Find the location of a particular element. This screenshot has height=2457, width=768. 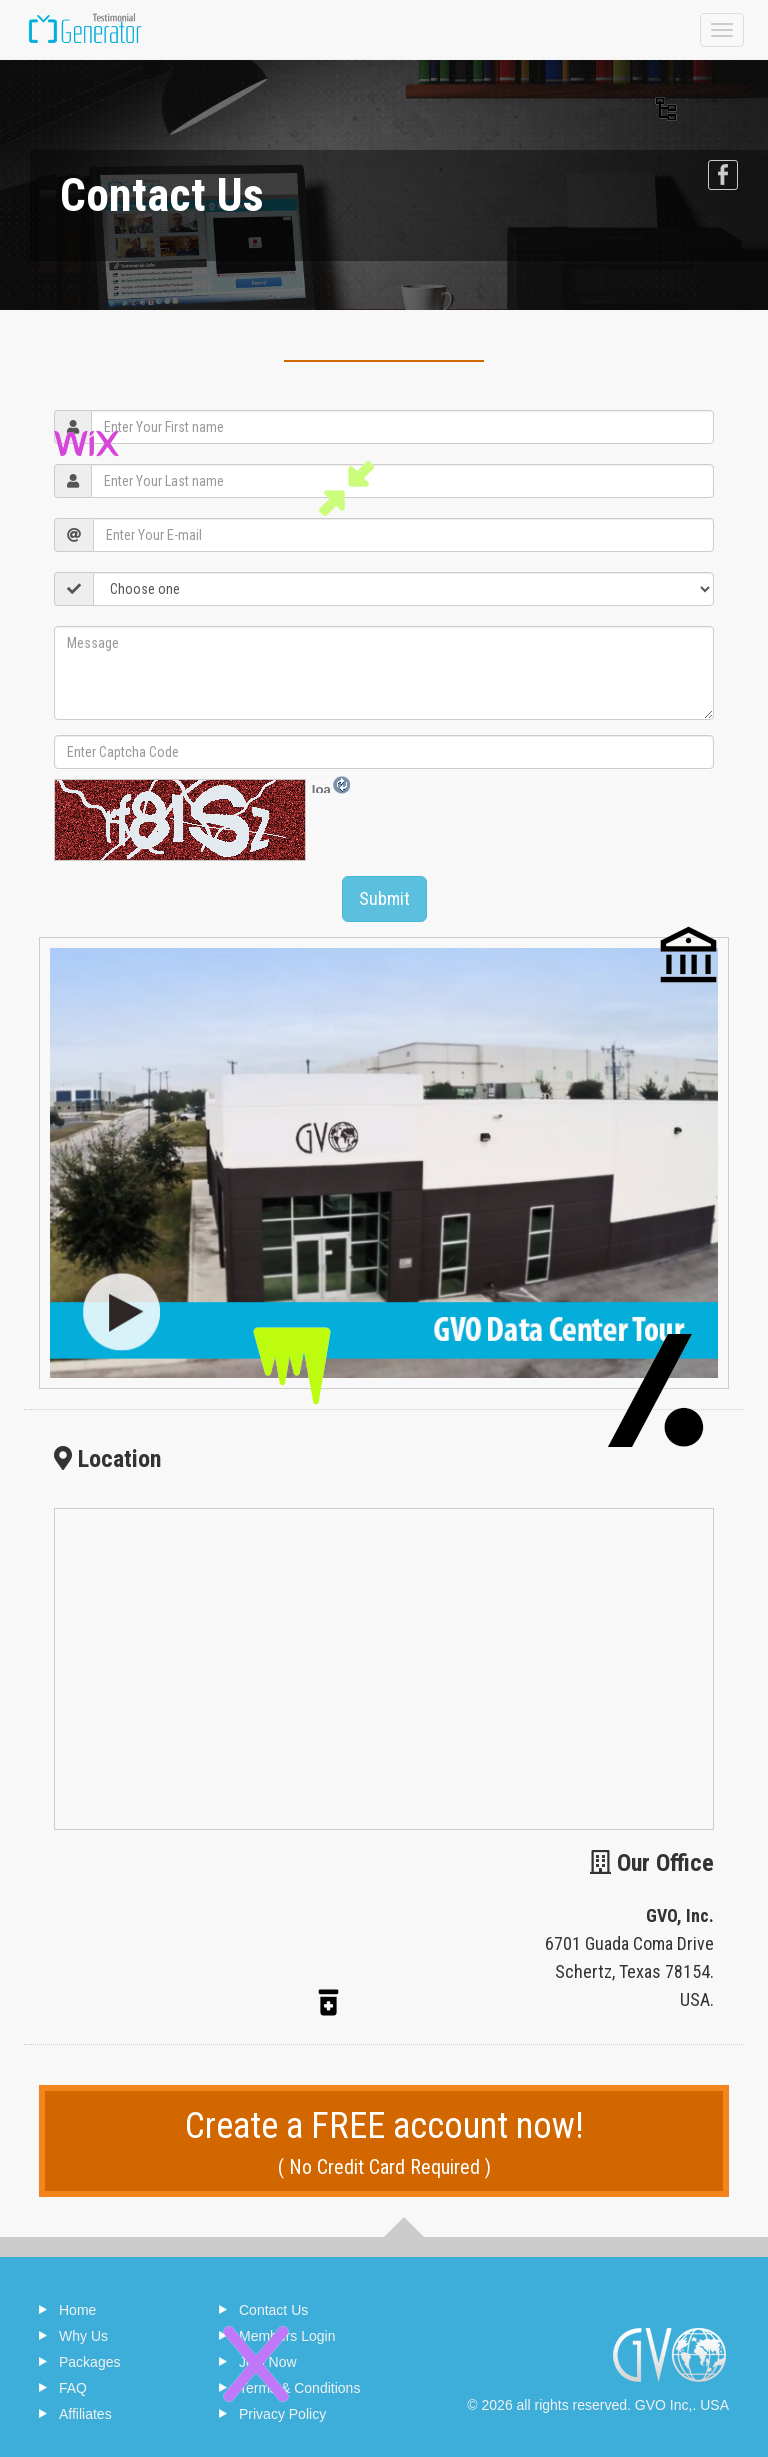

view prescription medications is located at coordinates (328, 2002).